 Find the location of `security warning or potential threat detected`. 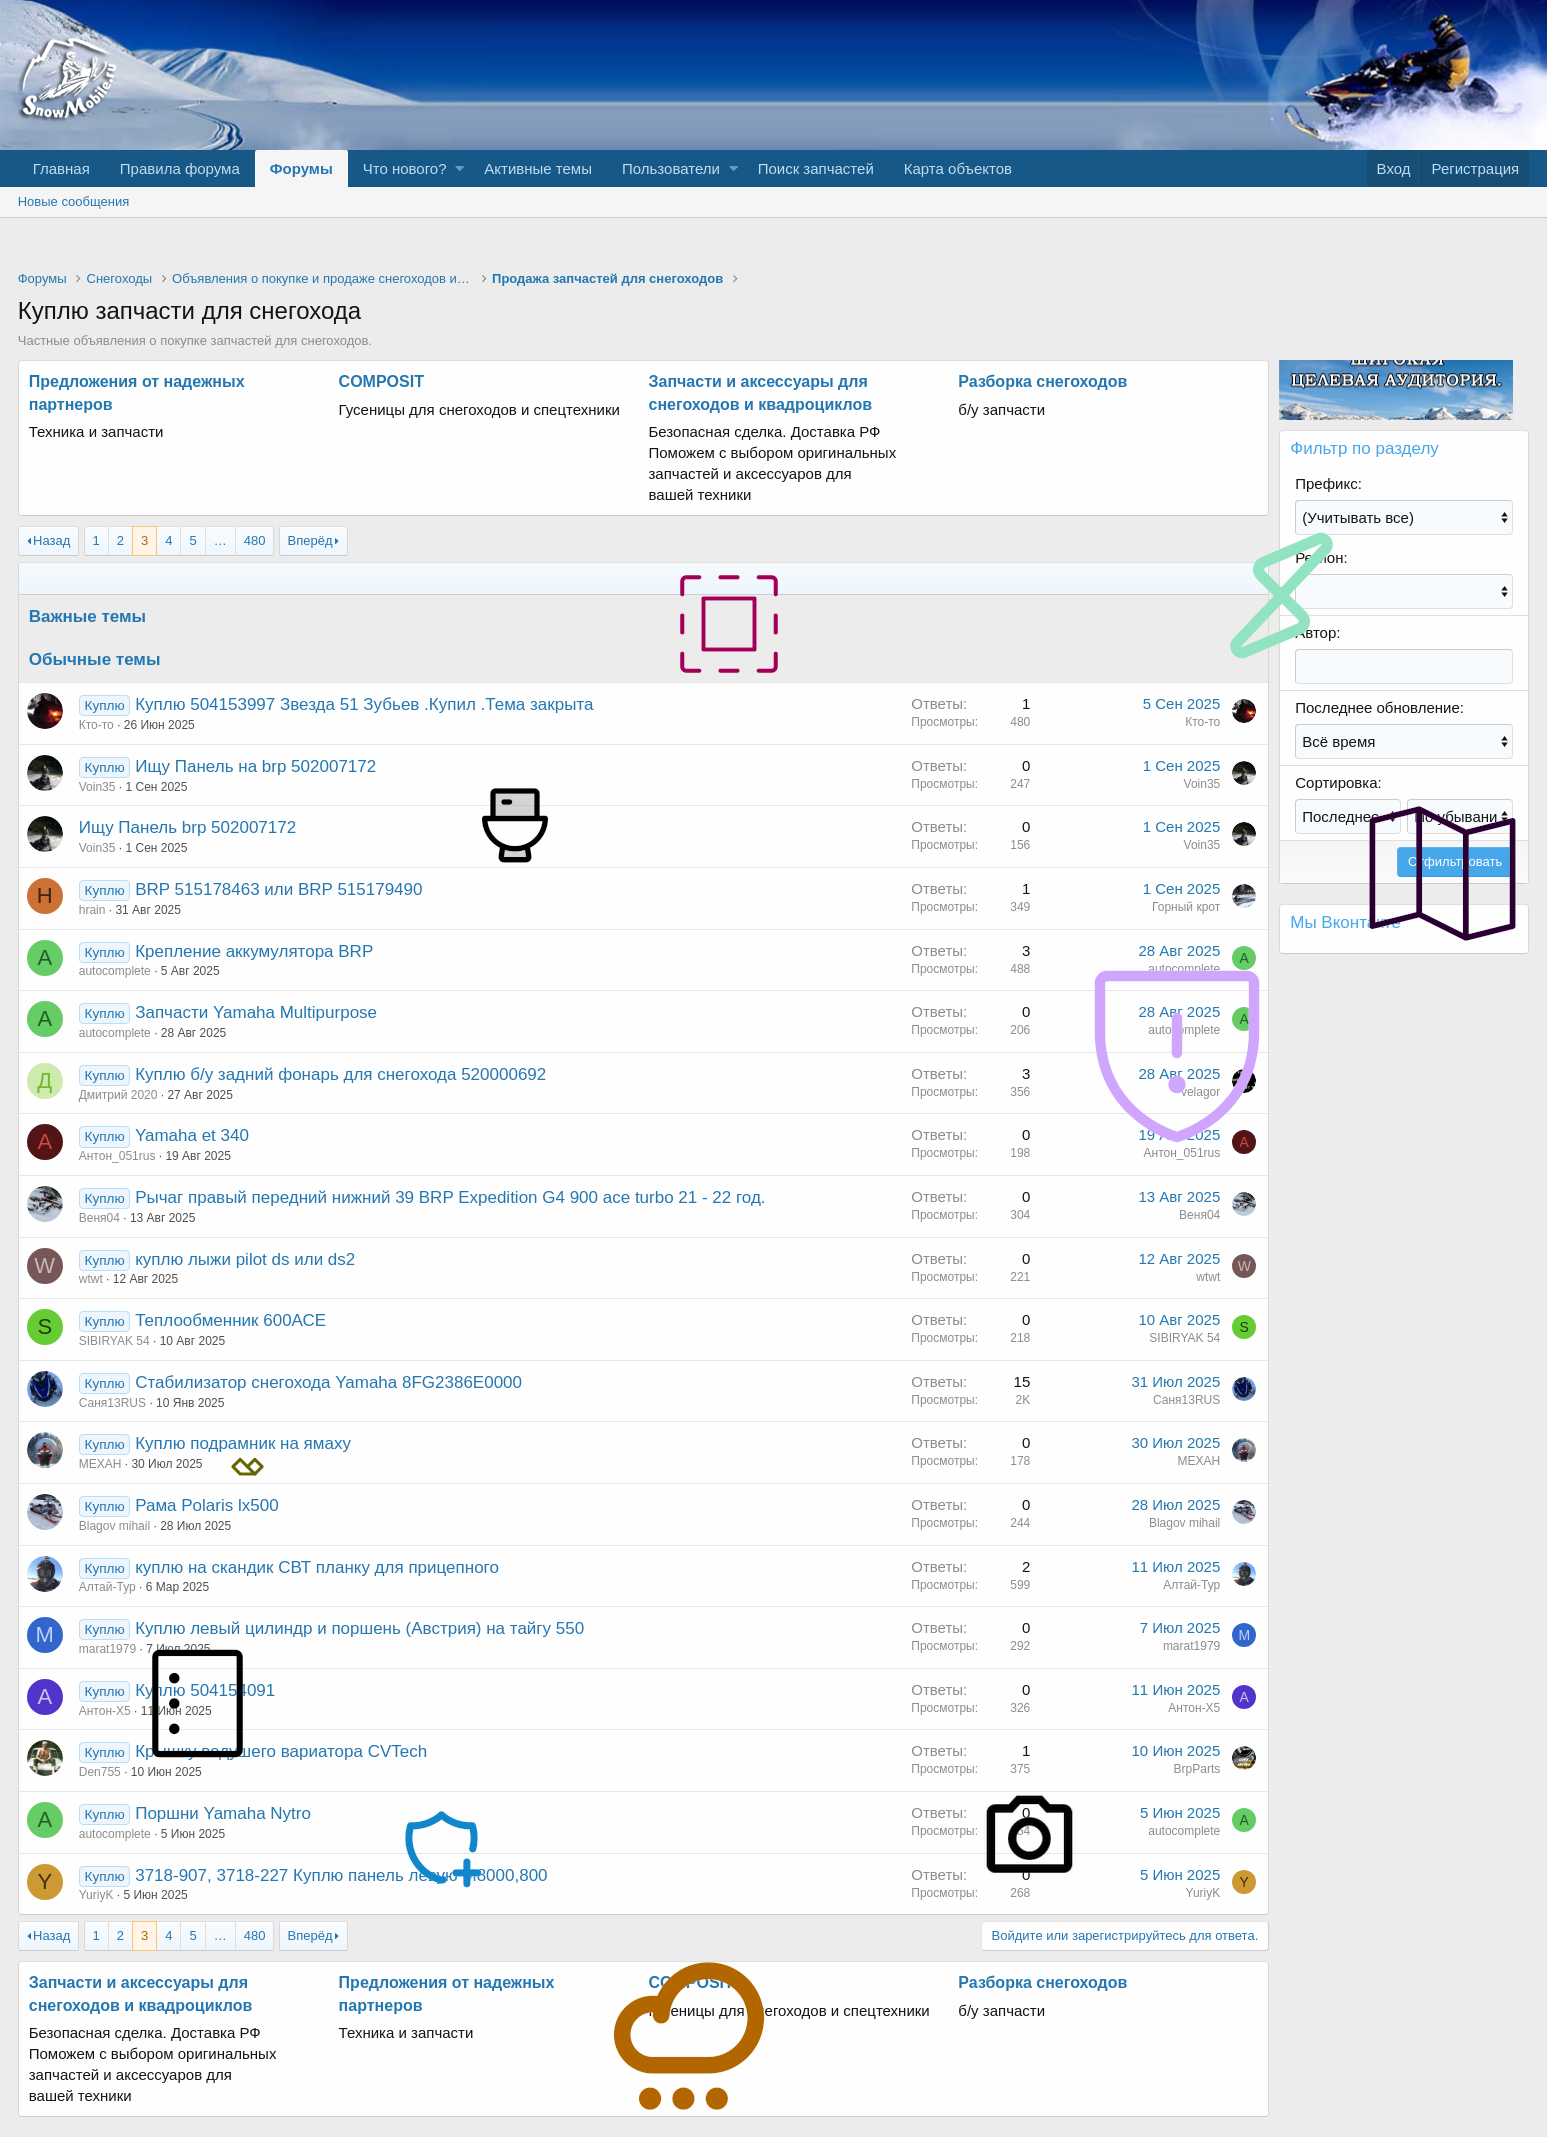

security warning or potential threat detected is located at coordinates (1177, 1046).